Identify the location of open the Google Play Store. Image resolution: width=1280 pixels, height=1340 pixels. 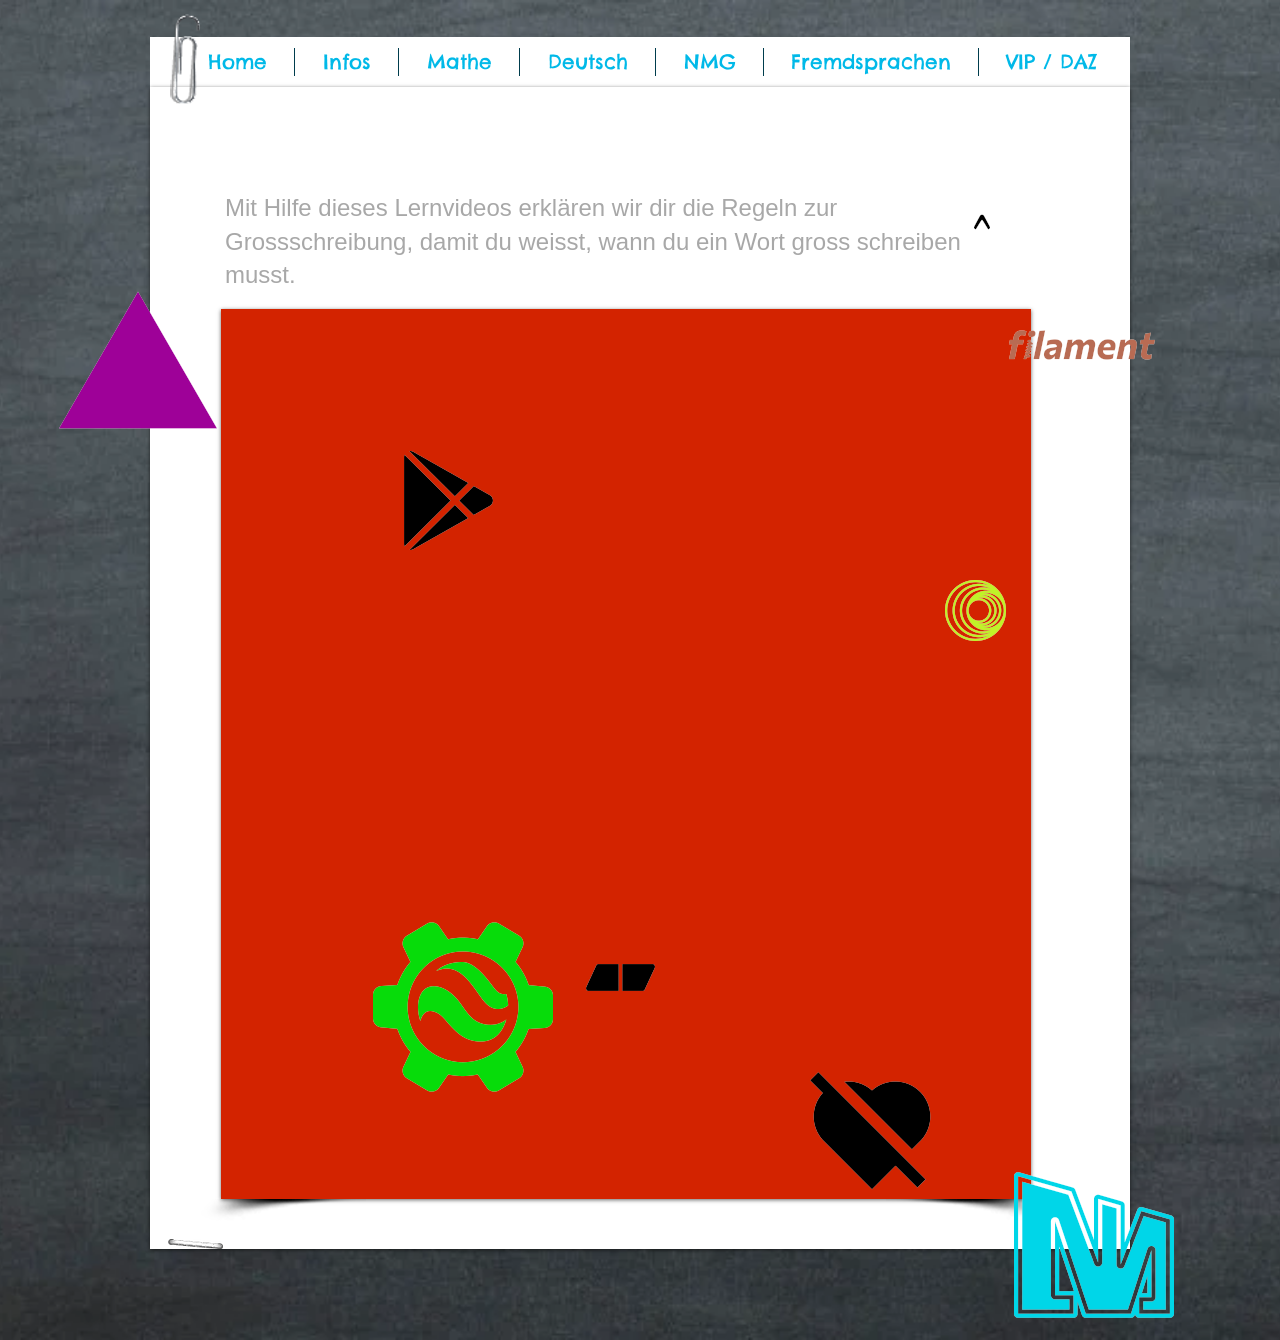
(448, 500).